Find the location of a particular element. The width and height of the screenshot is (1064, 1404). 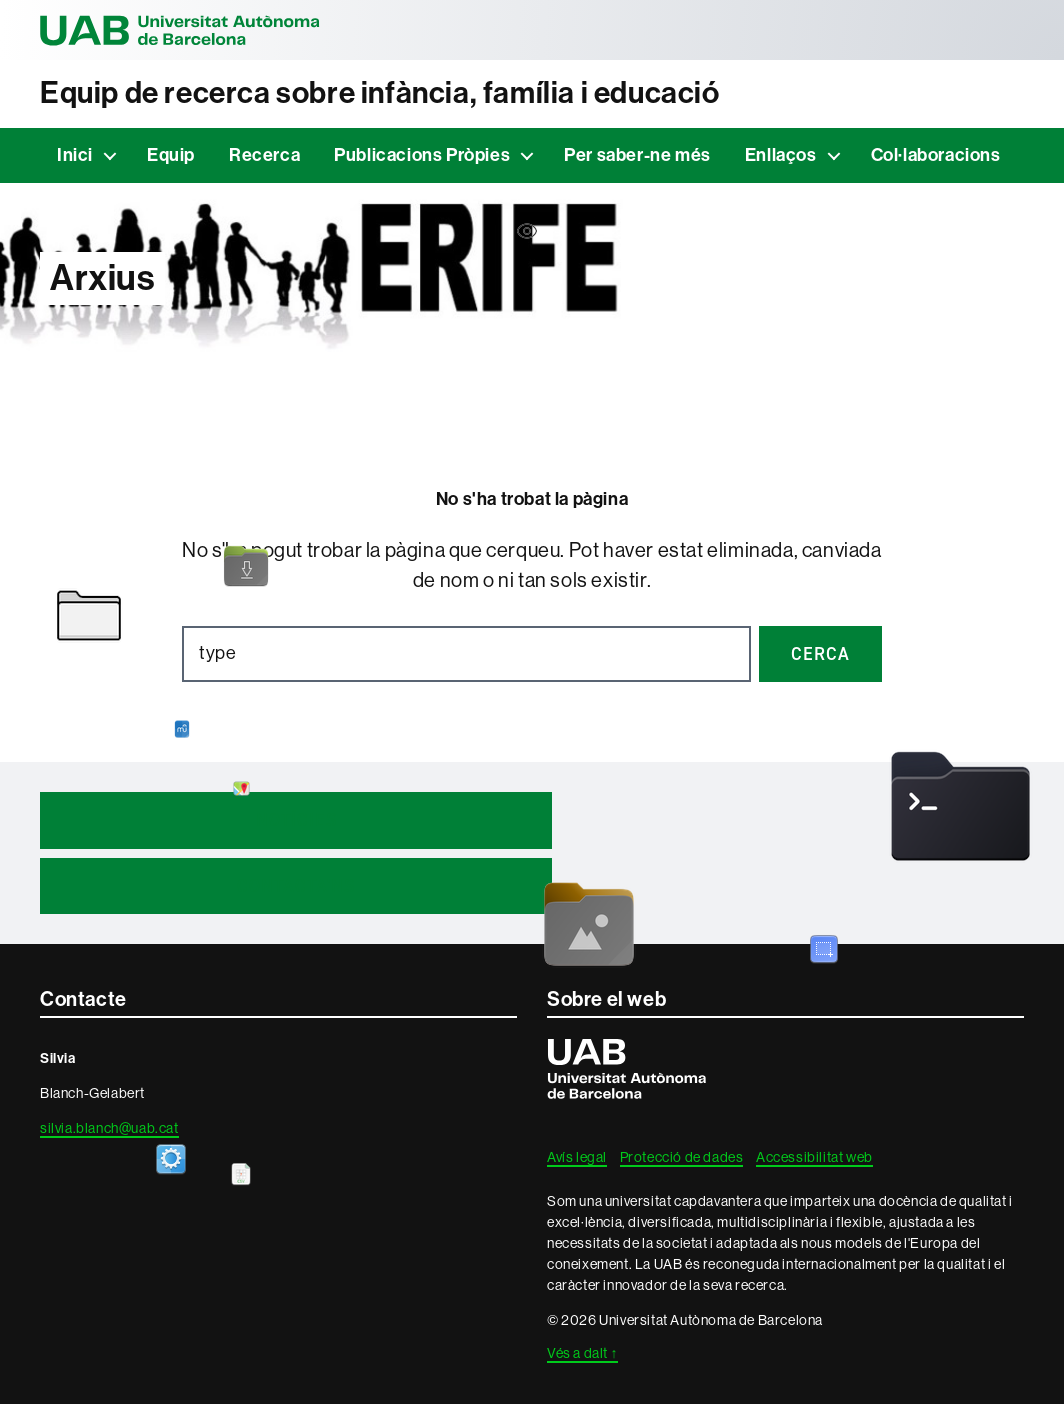

open gnome maps application is located at coordinates (241, 788).